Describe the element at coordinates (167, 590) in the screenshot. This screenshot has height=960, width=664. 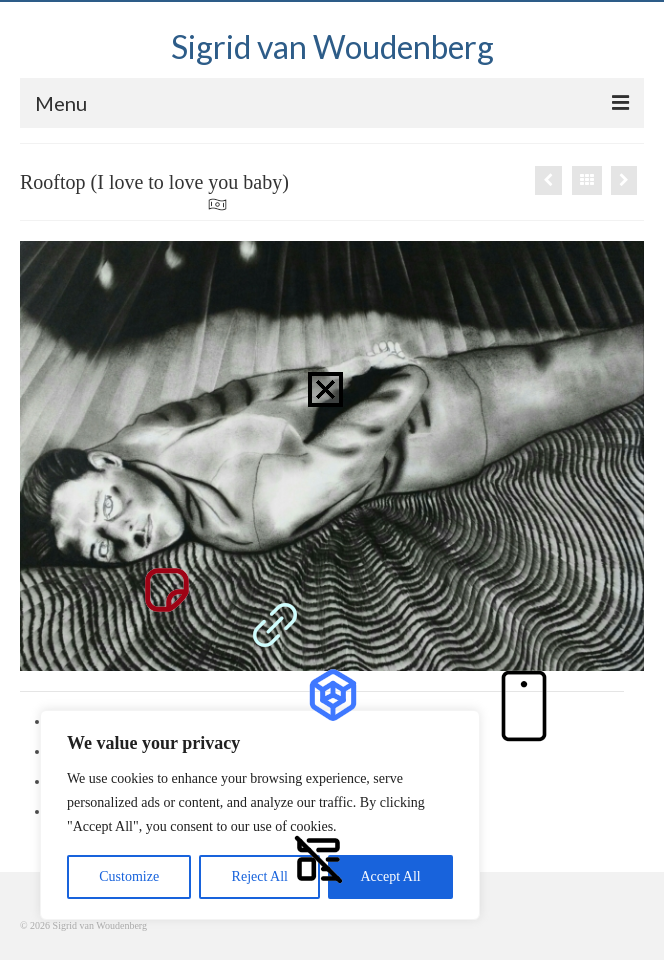
I see `add a sticker to your message` at that location.